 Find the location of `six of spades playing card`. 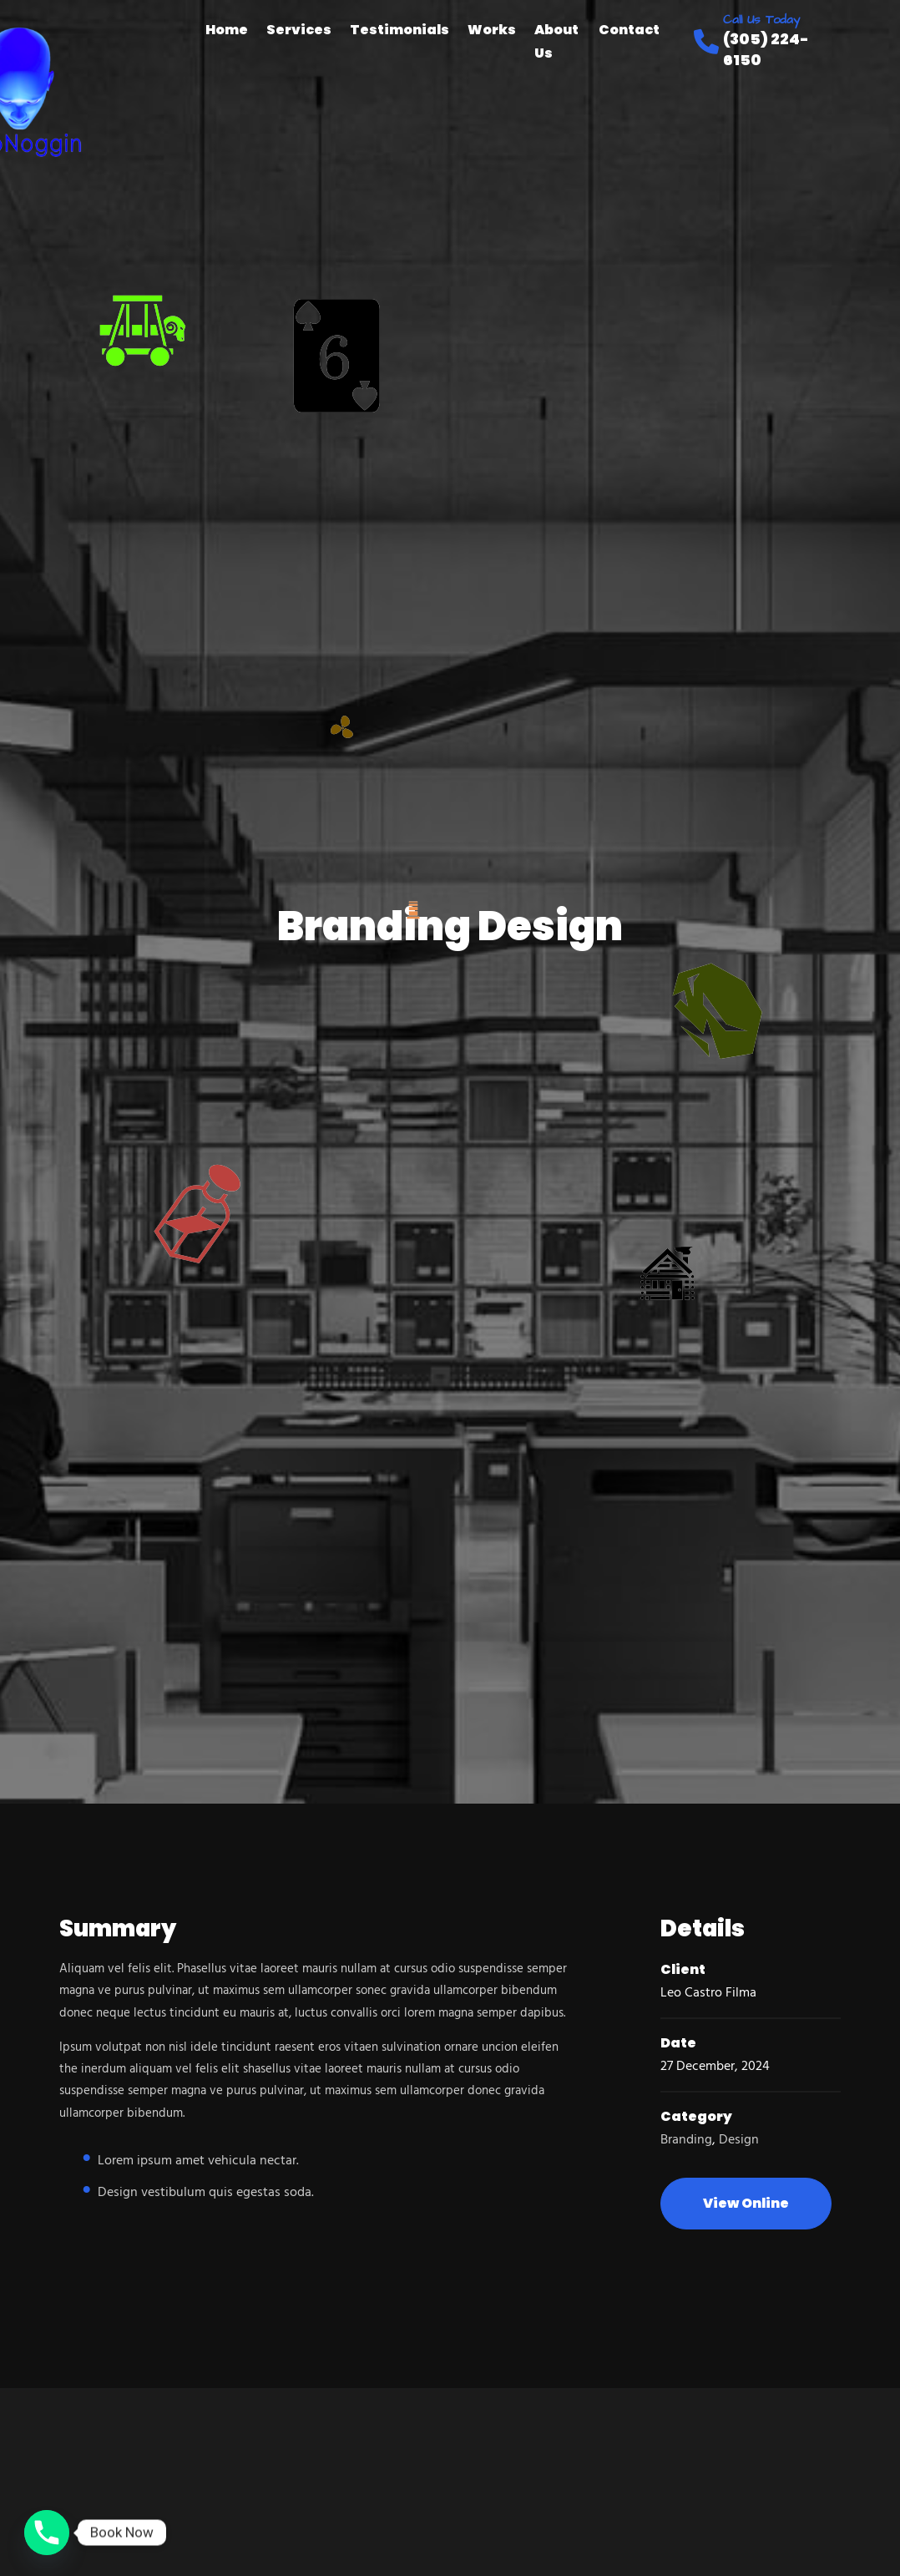

six of spades playing card is located at coordinates (336, 356).